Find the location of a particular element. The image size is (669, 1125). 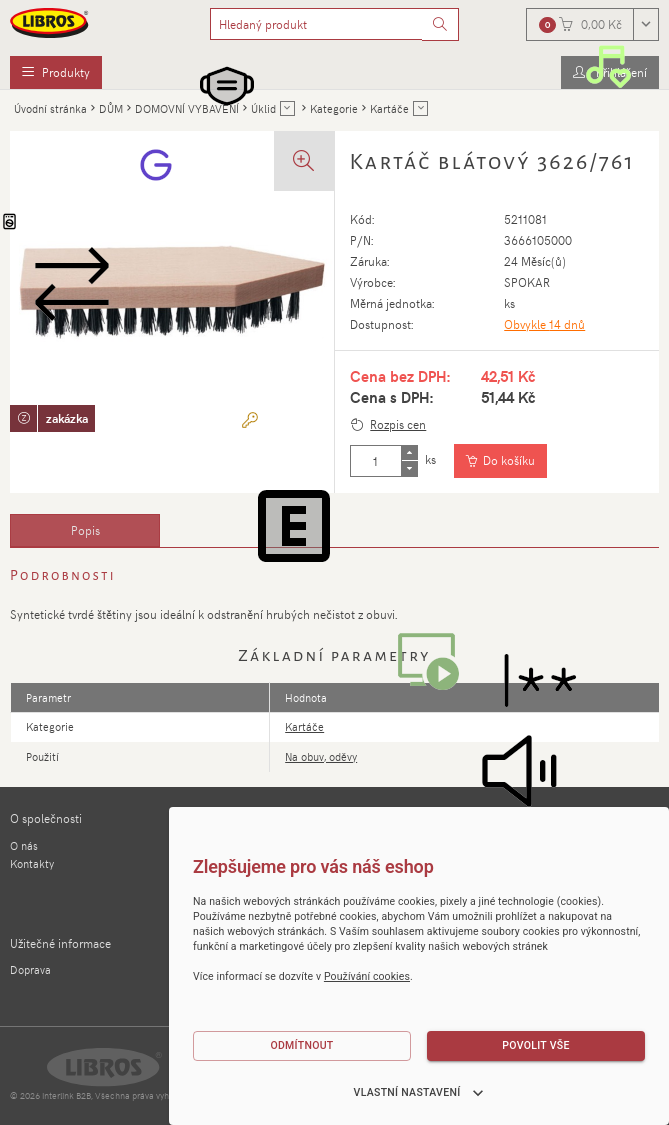

add song to favorites is located at coordinates (607, 64).